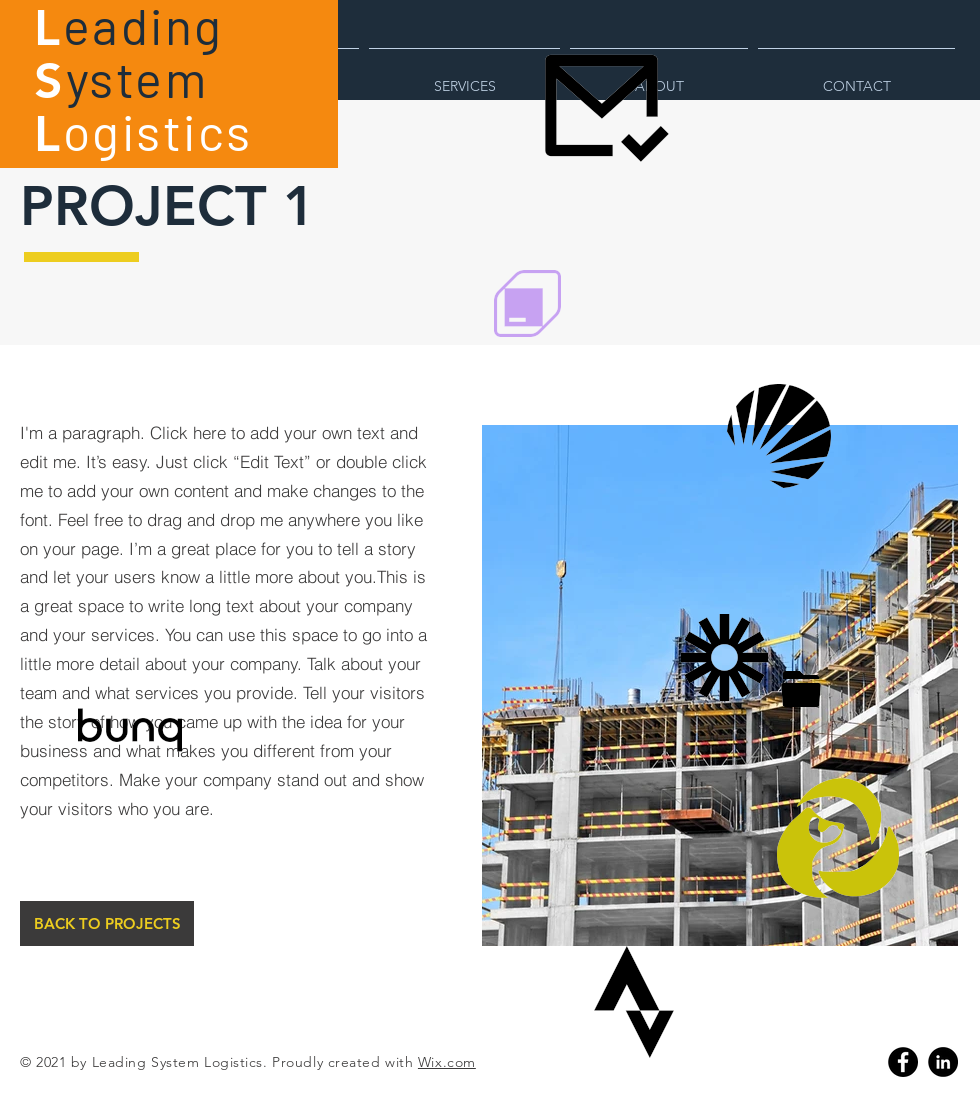 This screenshot has height=1105, width=980. Describe the element at coordinates (838, 838) in the screenshot. I see `FerretDB brand logo` at that location.